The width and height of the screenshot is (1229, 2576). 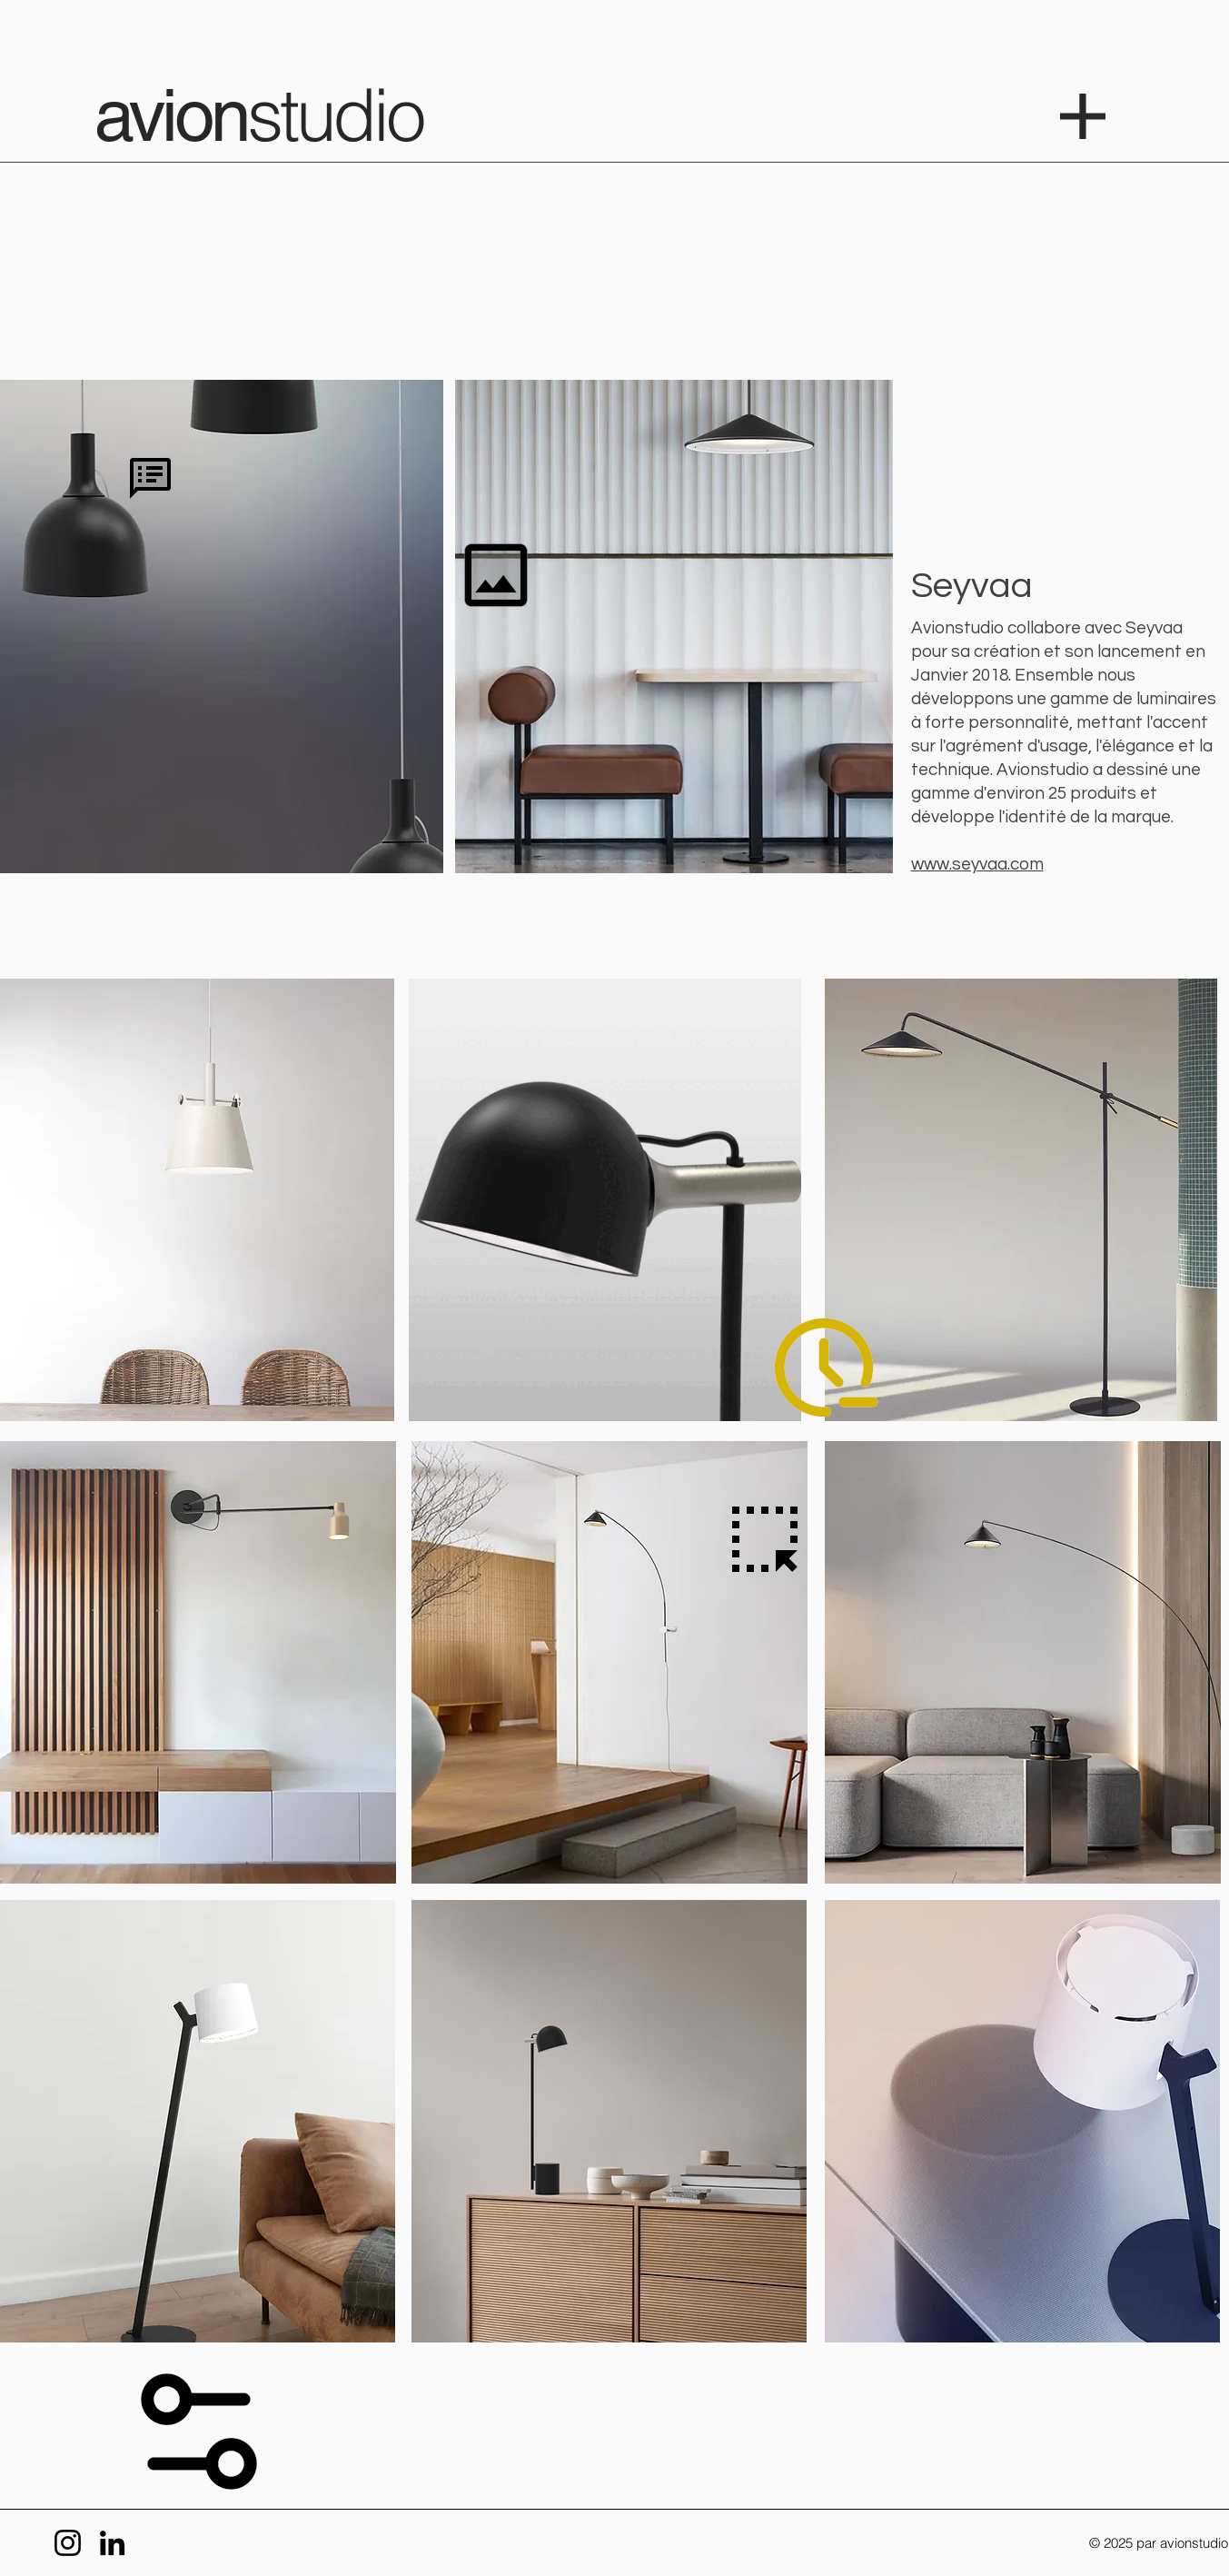 I want to click on adjust settings or preferences, so click(x=199, y=2432).